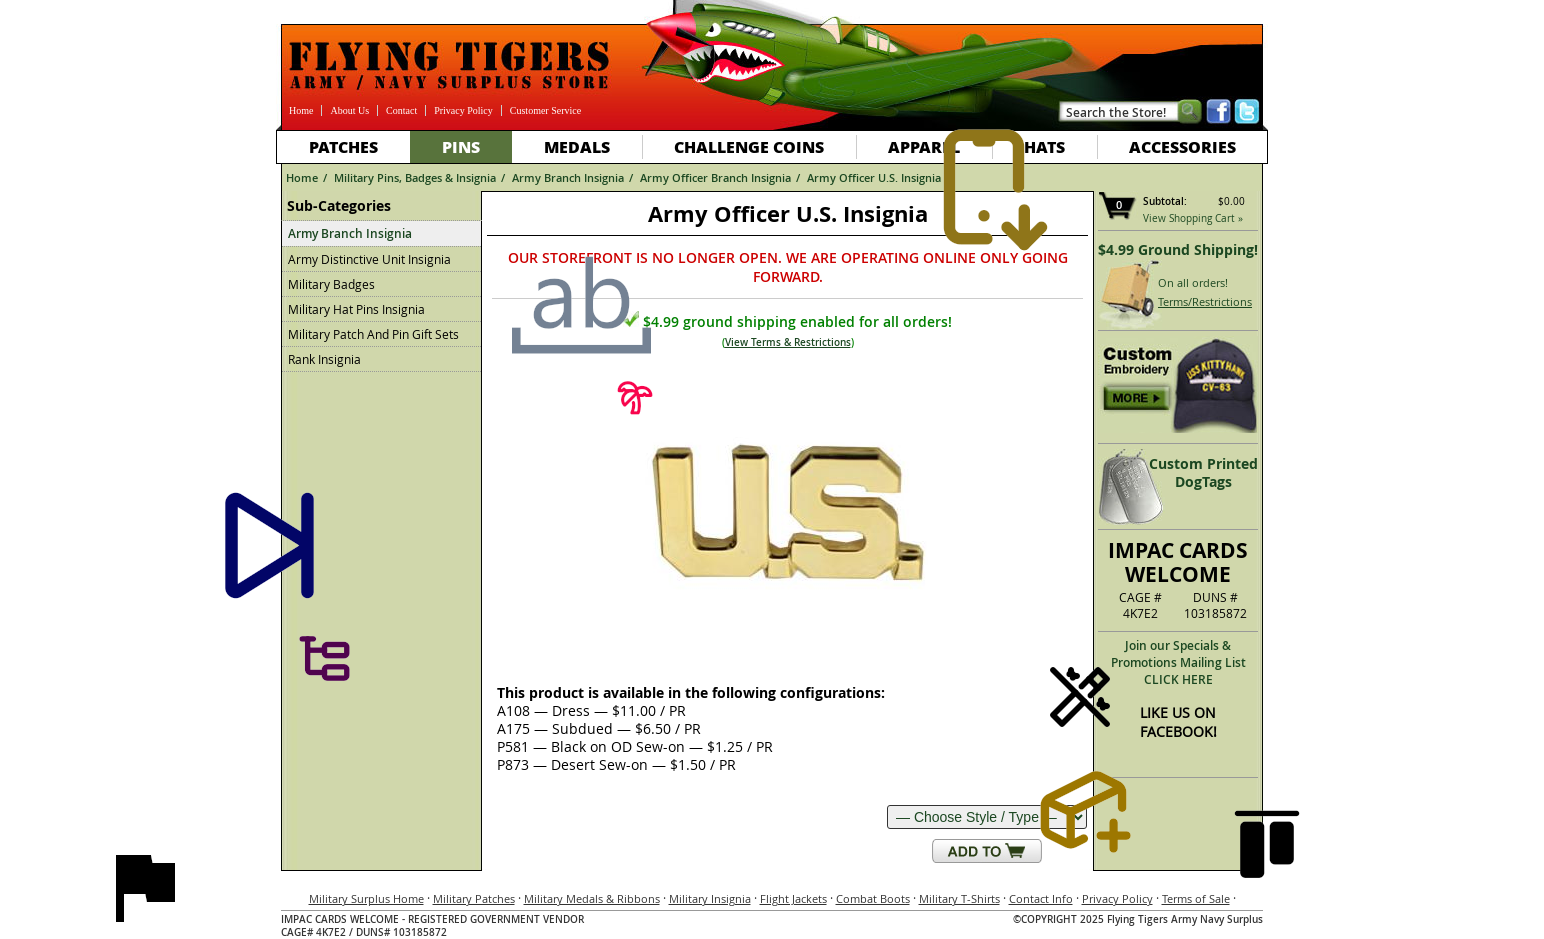 The width and height of the screenshot is (1544, 939). What do you see at coordinates (1080, 697) in the screenshot?
I see `disable magic wand or auto-enhance feature` at bounding box center [1080, 697].